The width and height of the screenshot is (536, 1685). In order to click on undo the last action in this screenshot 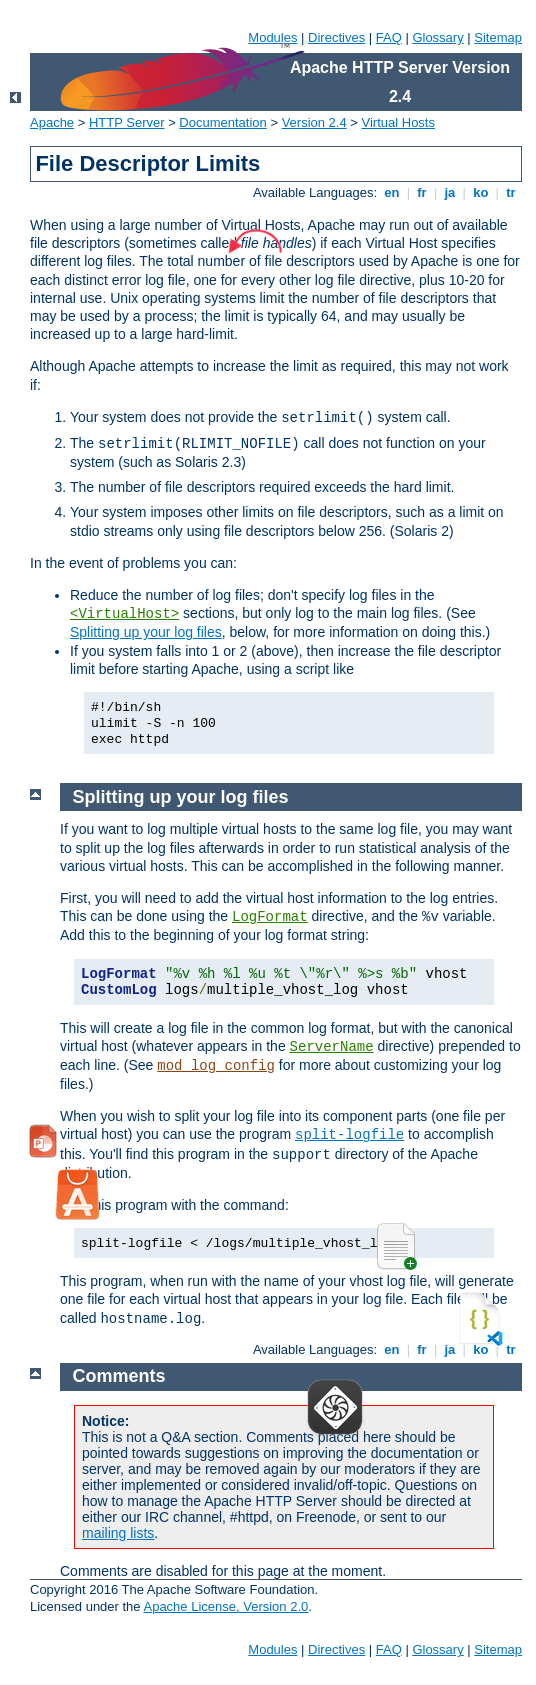, I will do `click(255, 241)`.